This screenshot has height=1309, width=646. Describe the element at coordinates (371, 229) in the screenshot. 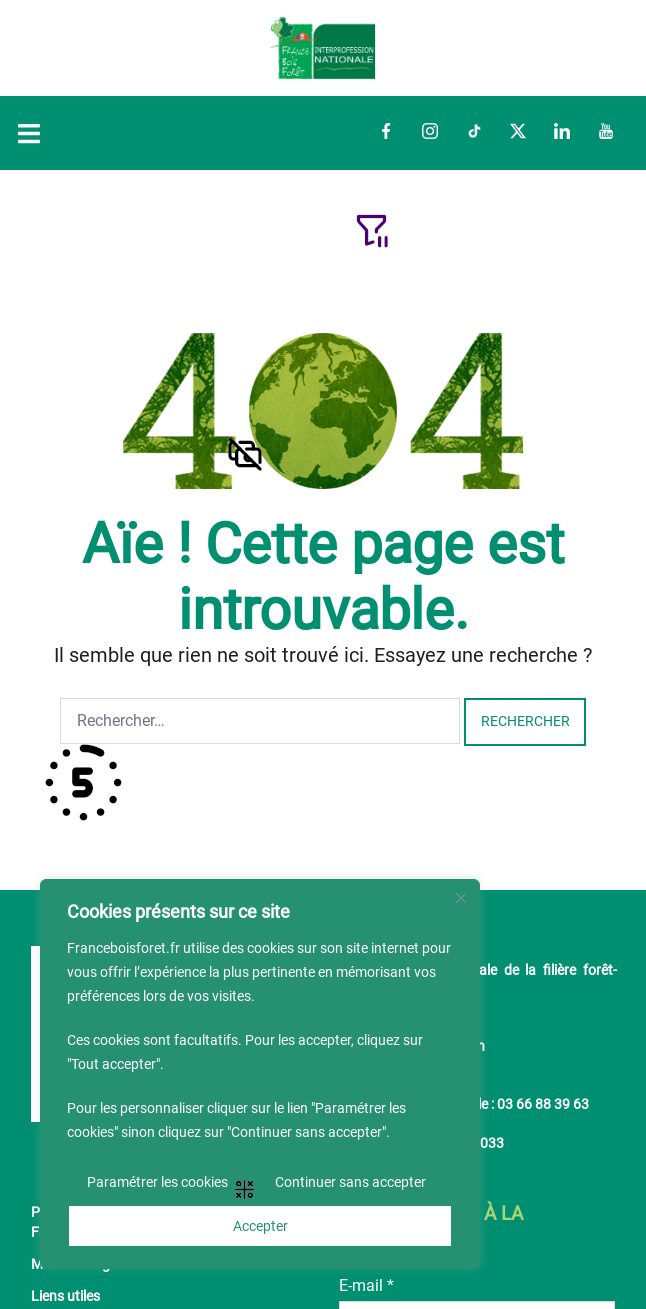

I see `pause active filters` at that location.